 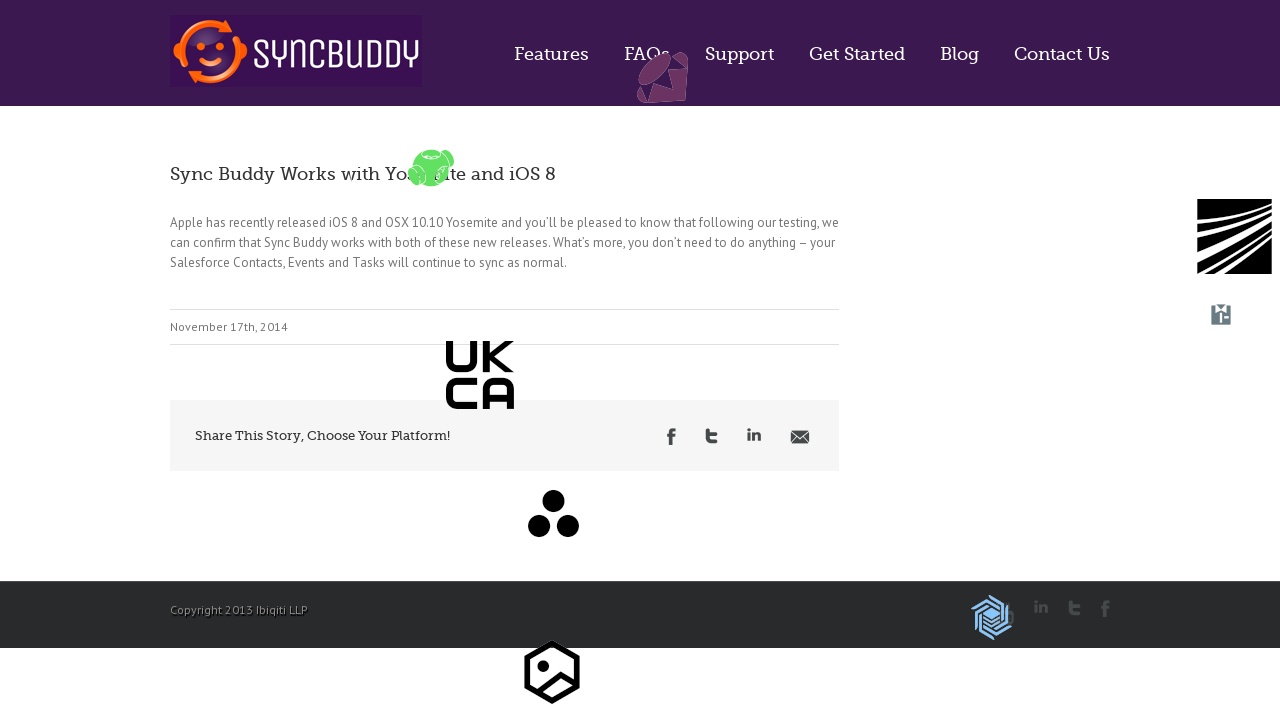 I want to click on open asana project management app, so click(x=553, y=513).